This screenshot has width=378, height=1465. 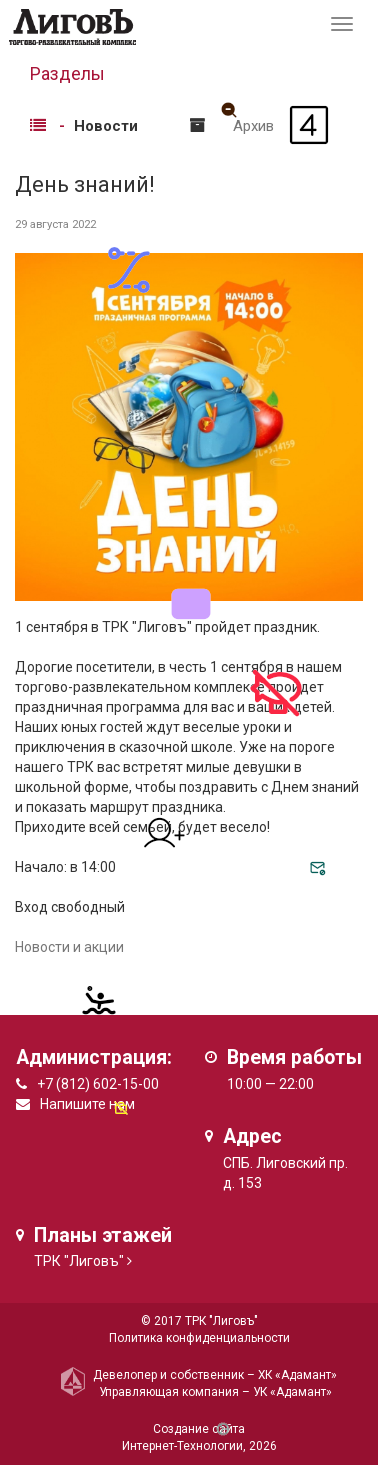 What do you see at coordinates (129, 270) in the screenshot?
I see `adjust animation easing curve control points` at bounding box center [129, 270].